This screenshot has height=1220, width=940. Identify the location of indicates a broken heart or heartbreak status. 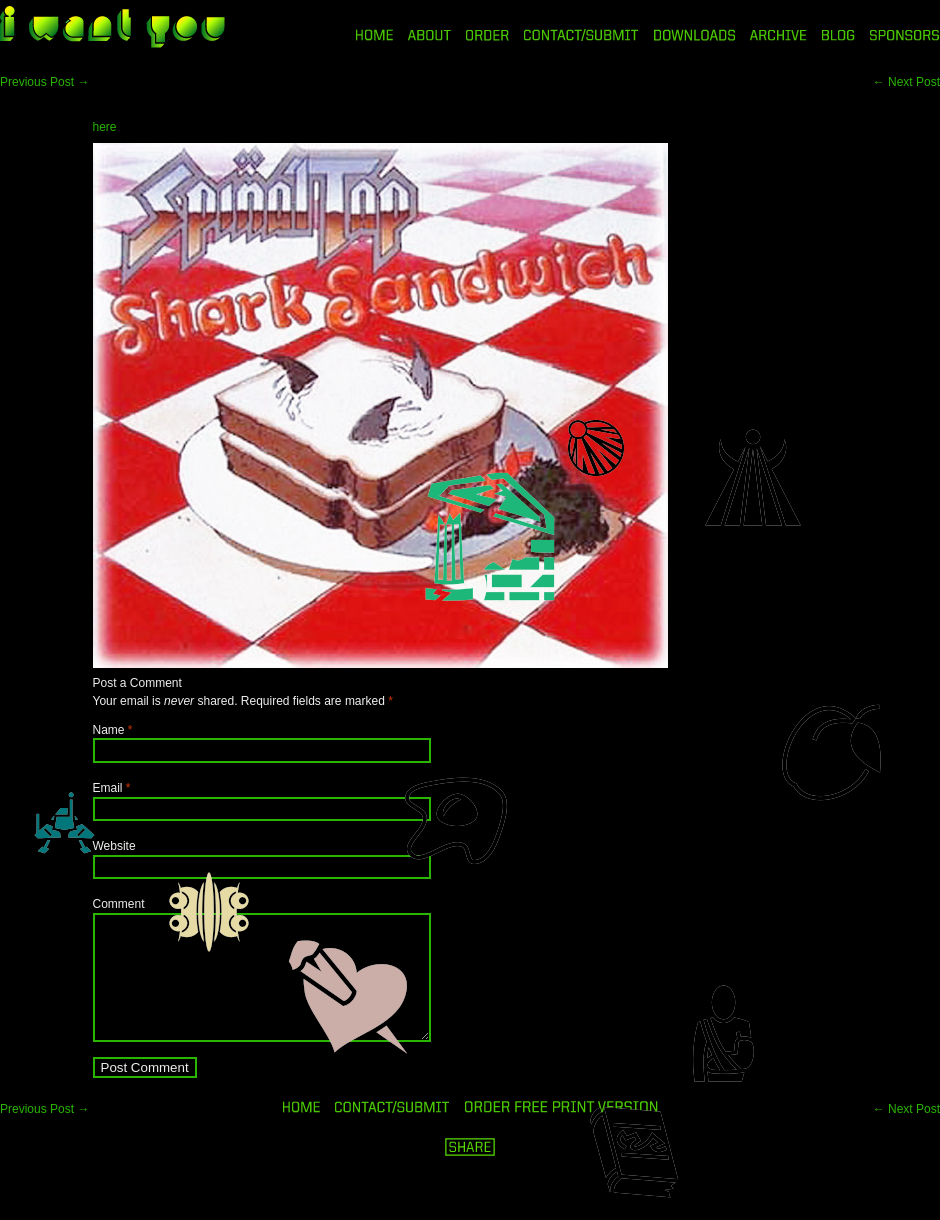
(349, 996).